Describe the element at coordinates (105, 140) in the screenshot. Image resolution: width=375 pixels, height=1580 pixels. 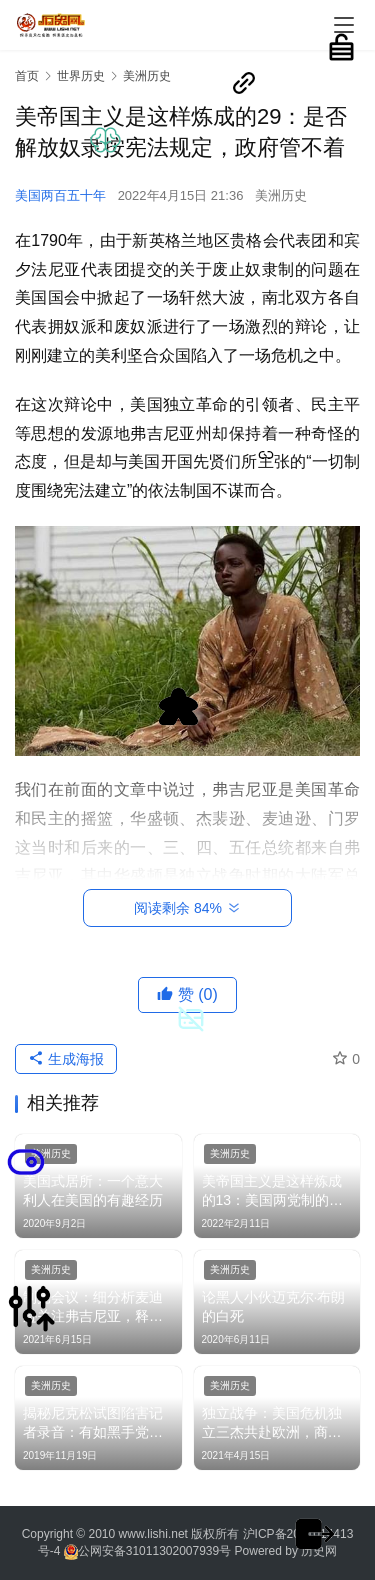
I see `access AI or smart features` at that location.